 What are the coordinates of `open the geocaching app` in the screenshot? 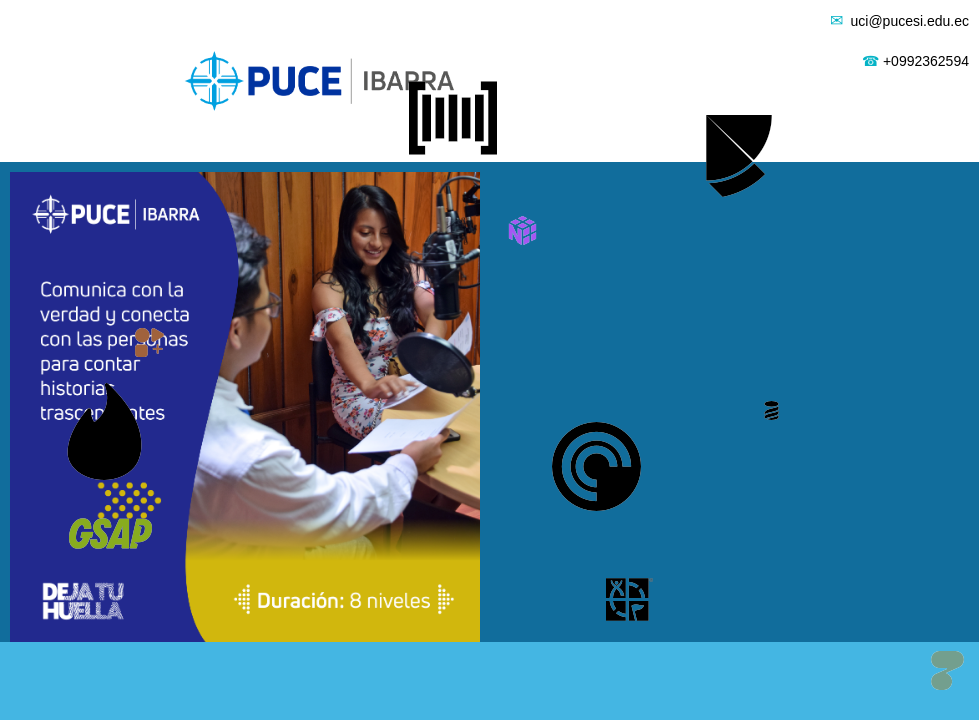 It's located at (629, 599).